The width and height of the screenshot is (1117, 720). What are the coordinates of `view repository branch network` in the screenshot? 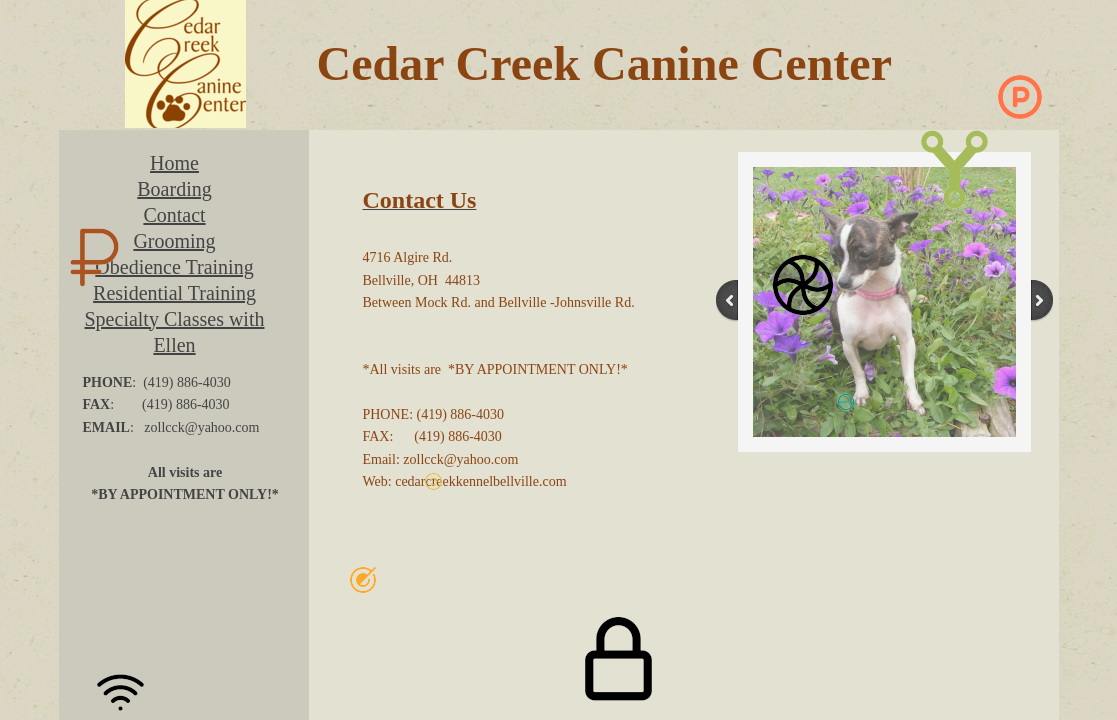 It's located at (954, 169).